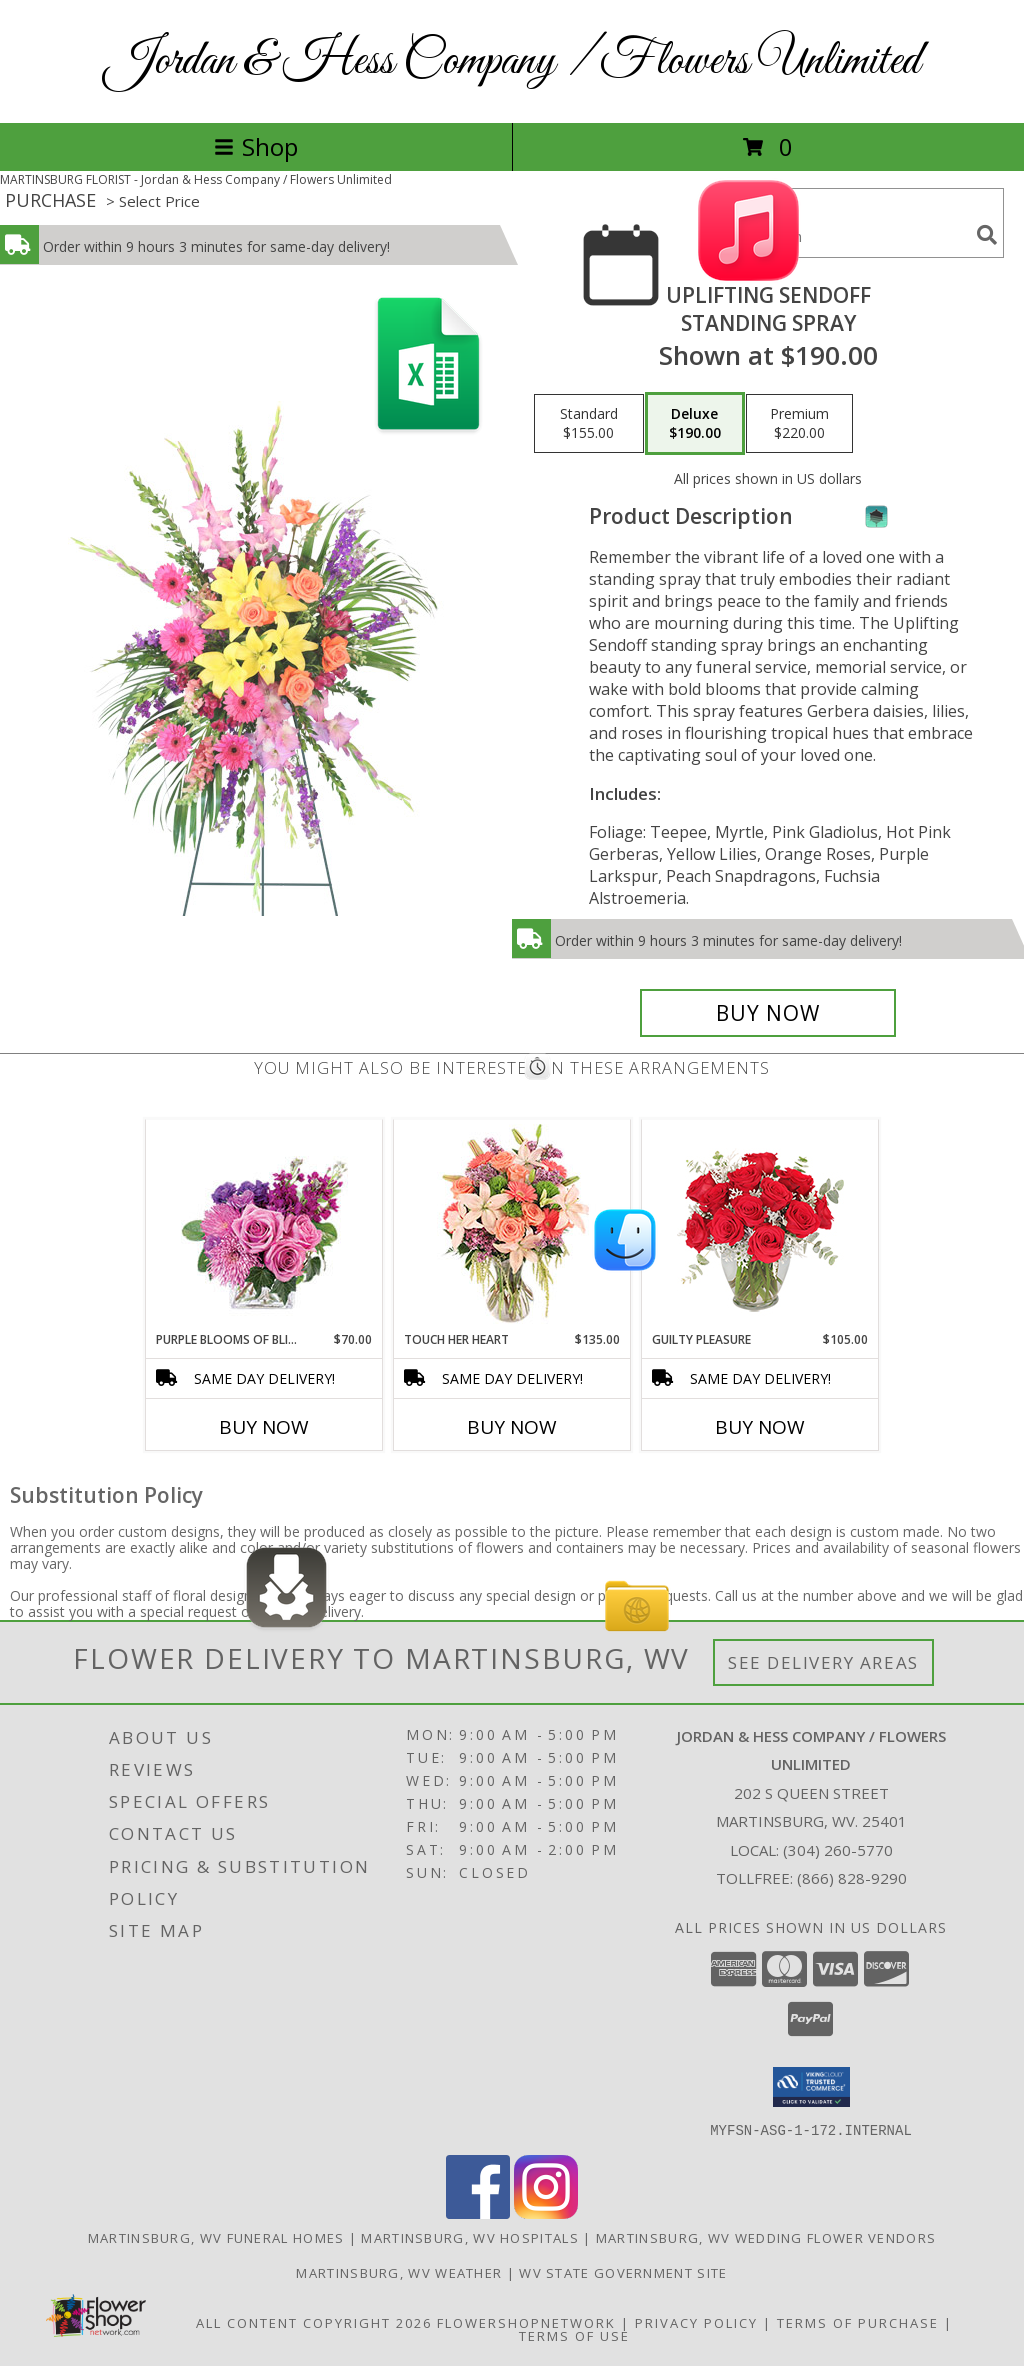 This screenshot has width=1024, height=2366. What do you see at coordinates (621, 268) in the screenshot?
I see `open calendar app` at bounding box center [621, 268].